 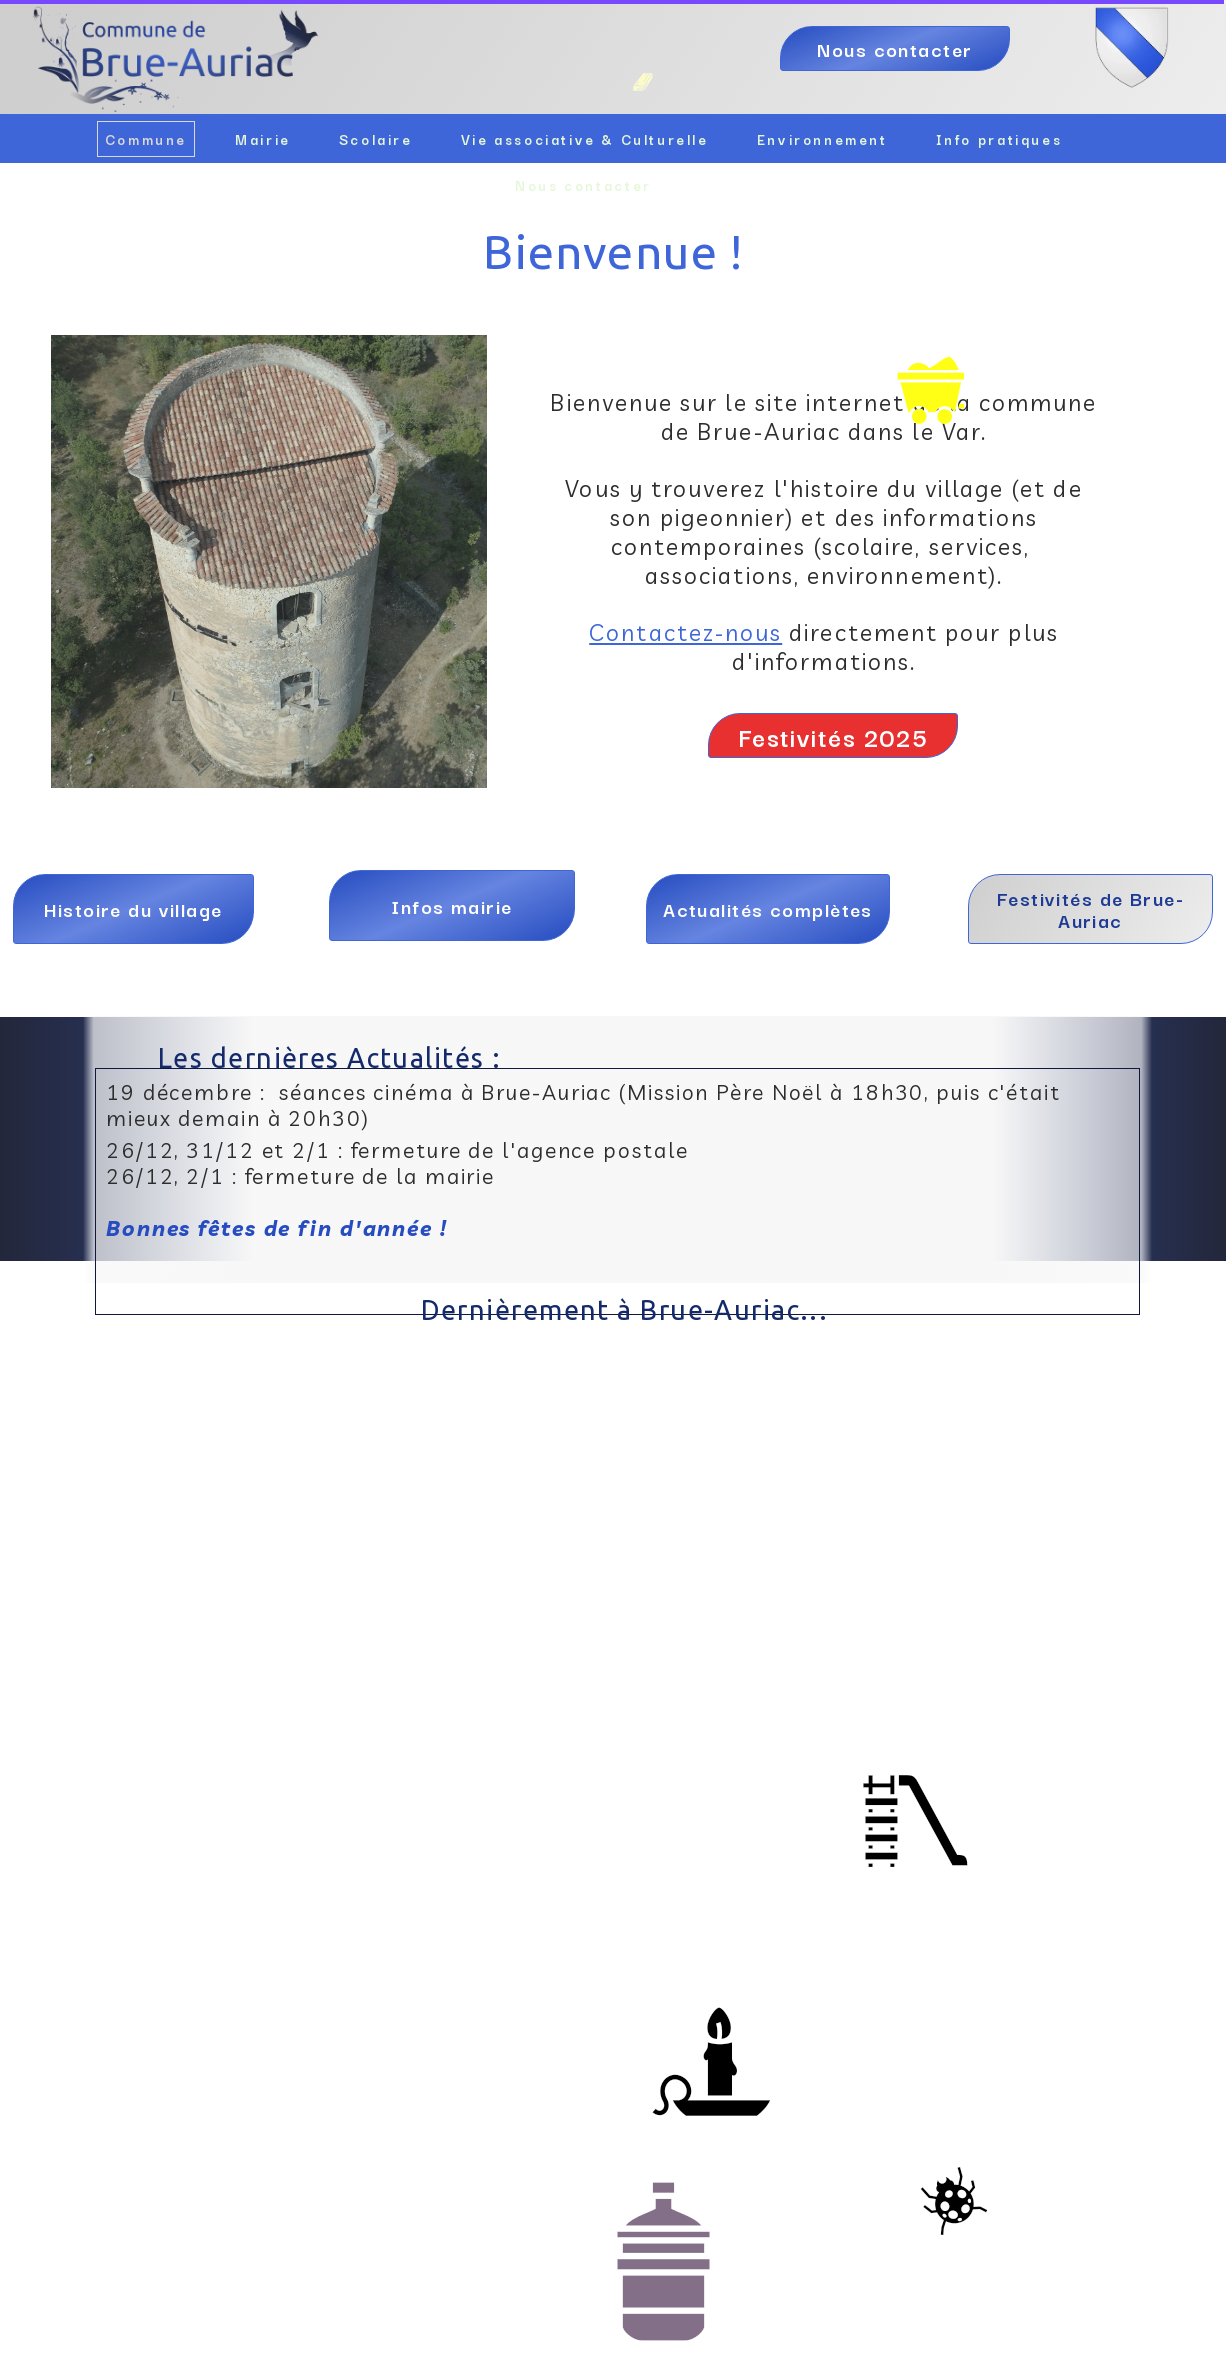 I want to click on track water intake or hydration, so click(x=663, y=2261).